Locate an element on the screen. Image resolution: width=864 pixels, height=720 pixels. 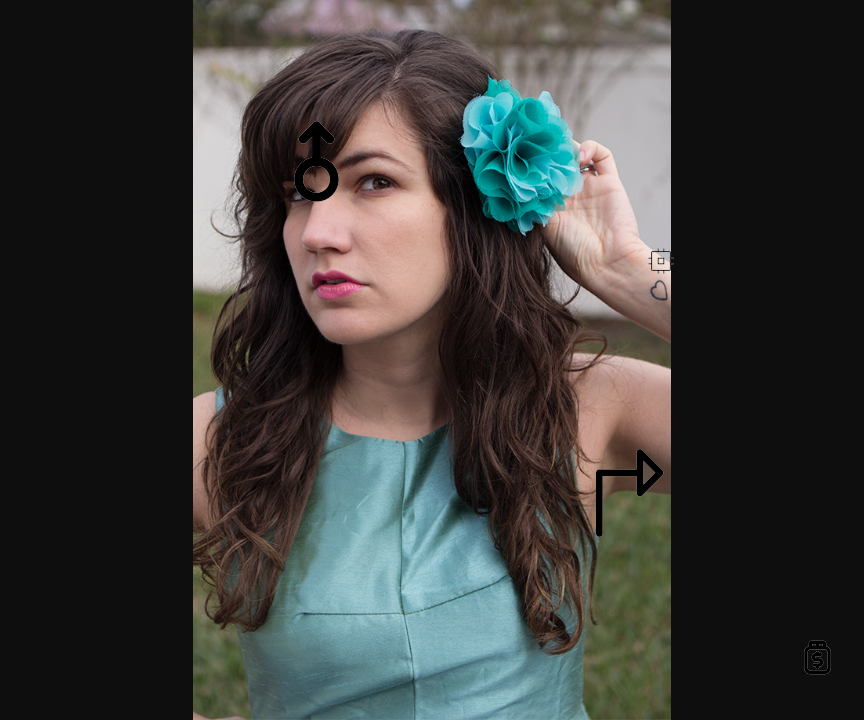
redirect or forward content is located at coordinates (623, 493).